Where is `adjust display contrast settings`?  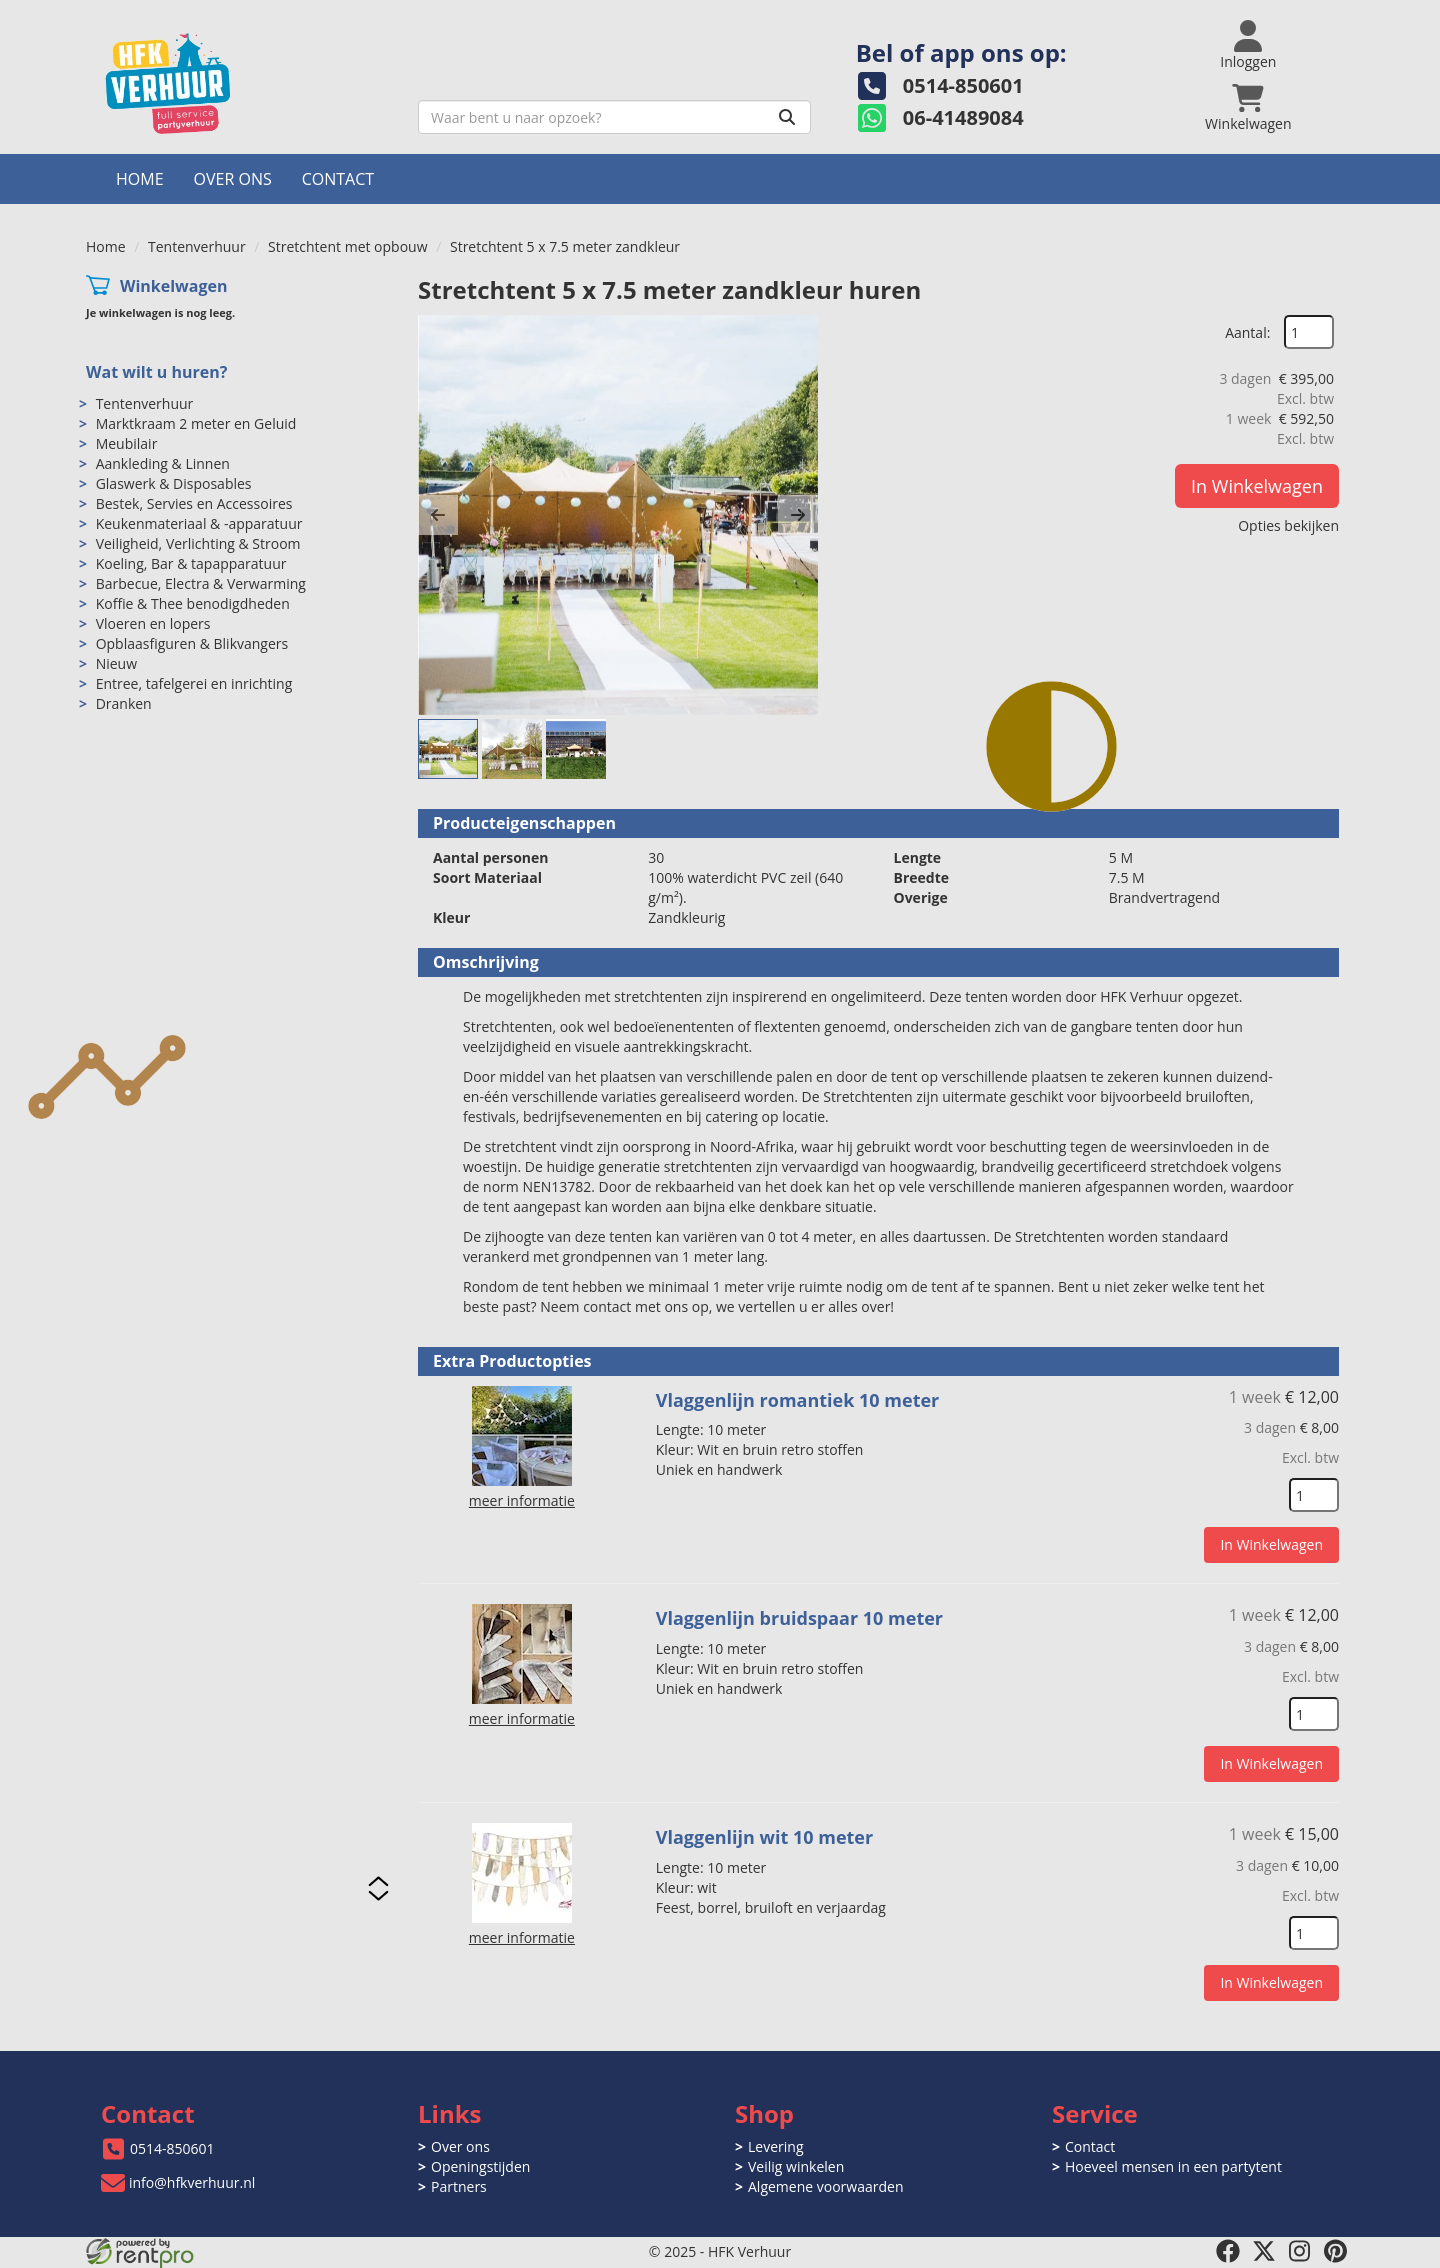 adjust display contrast settings is located at coordinates (1051, 746).